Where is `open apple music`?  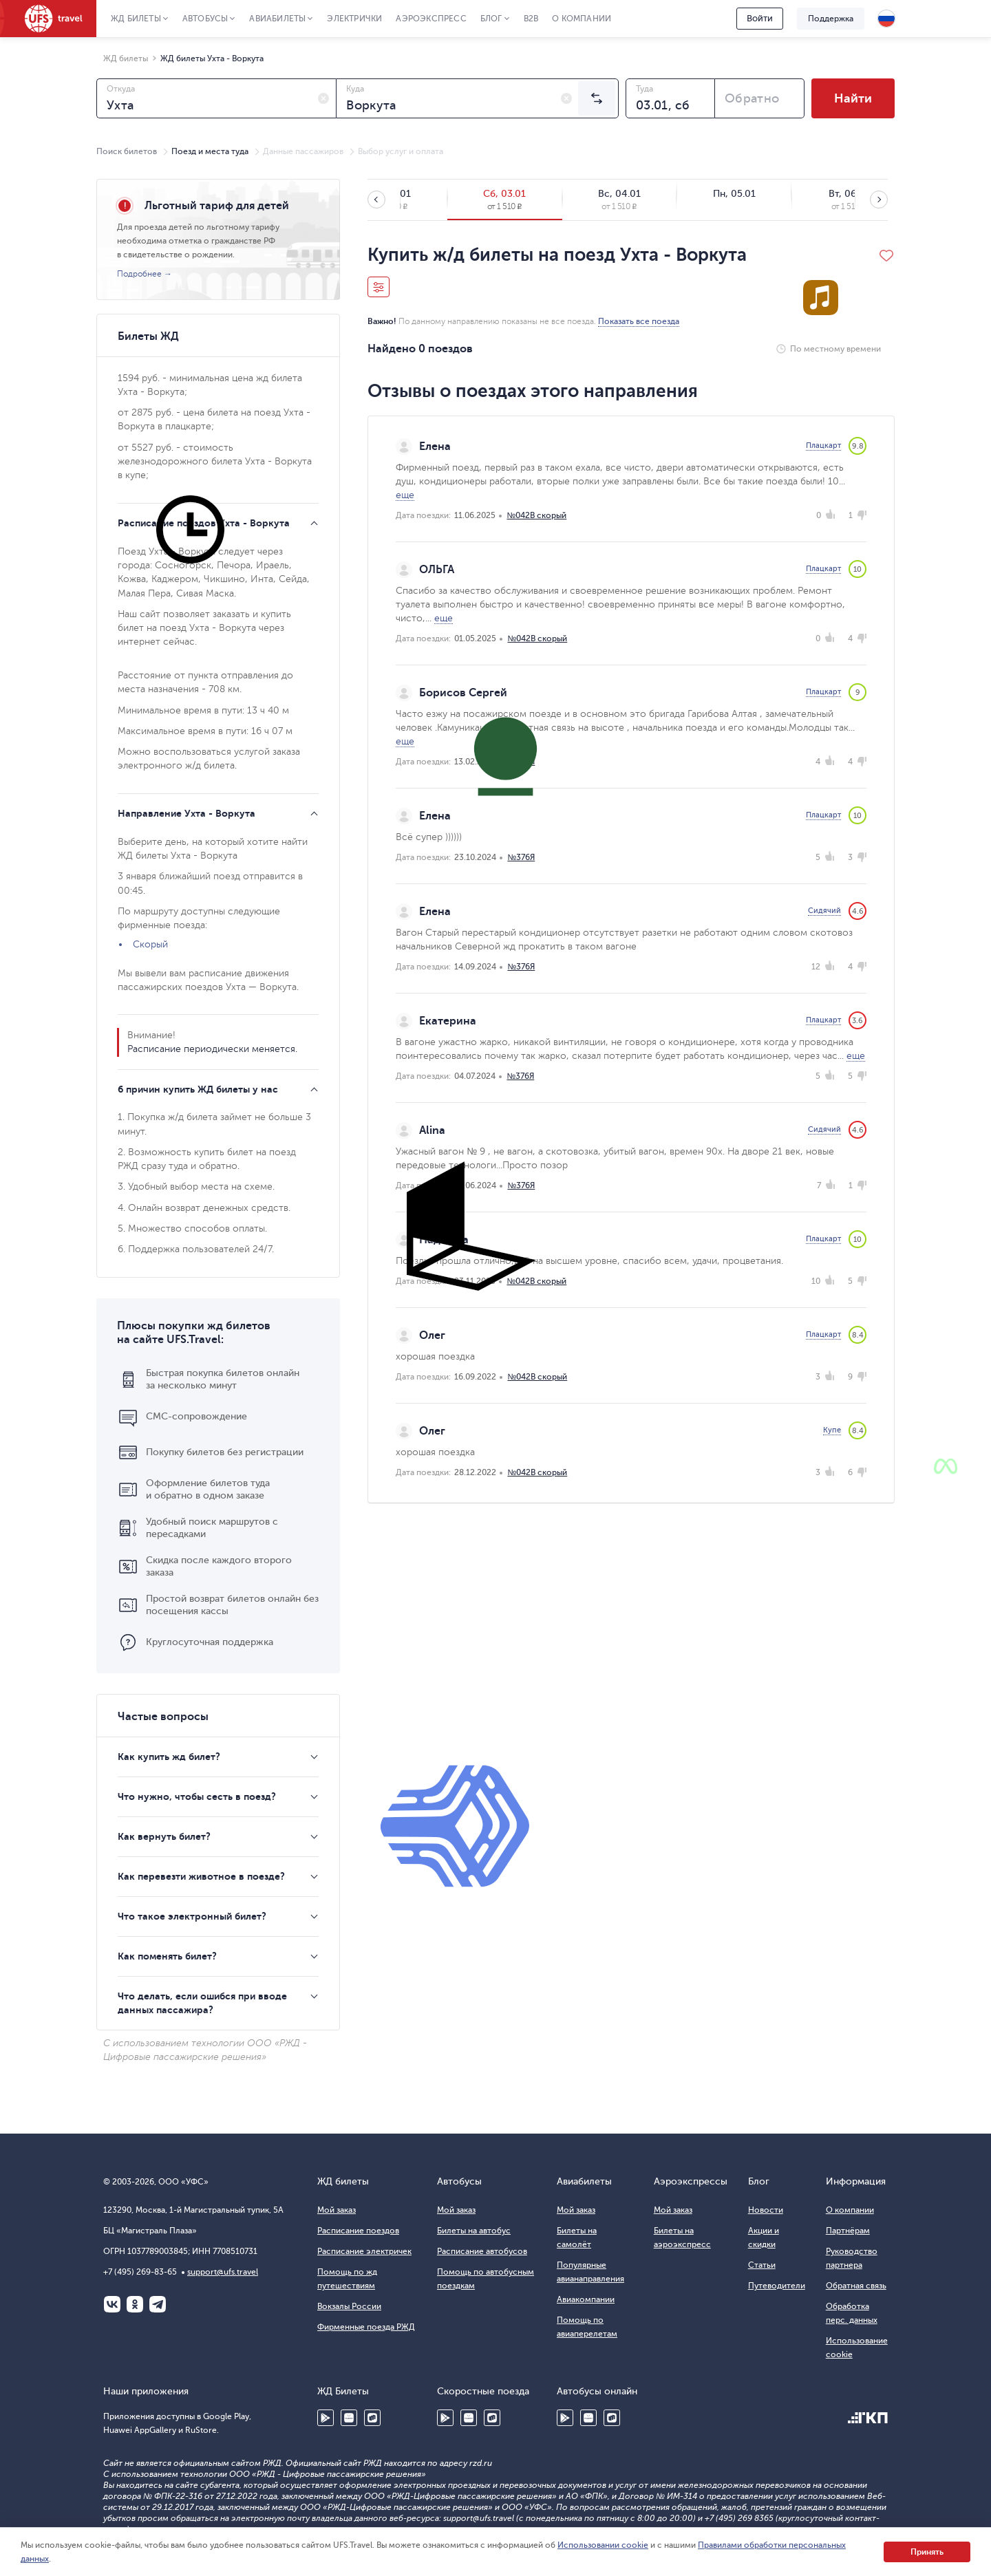 open apple music is located at coordinates (820, 297).